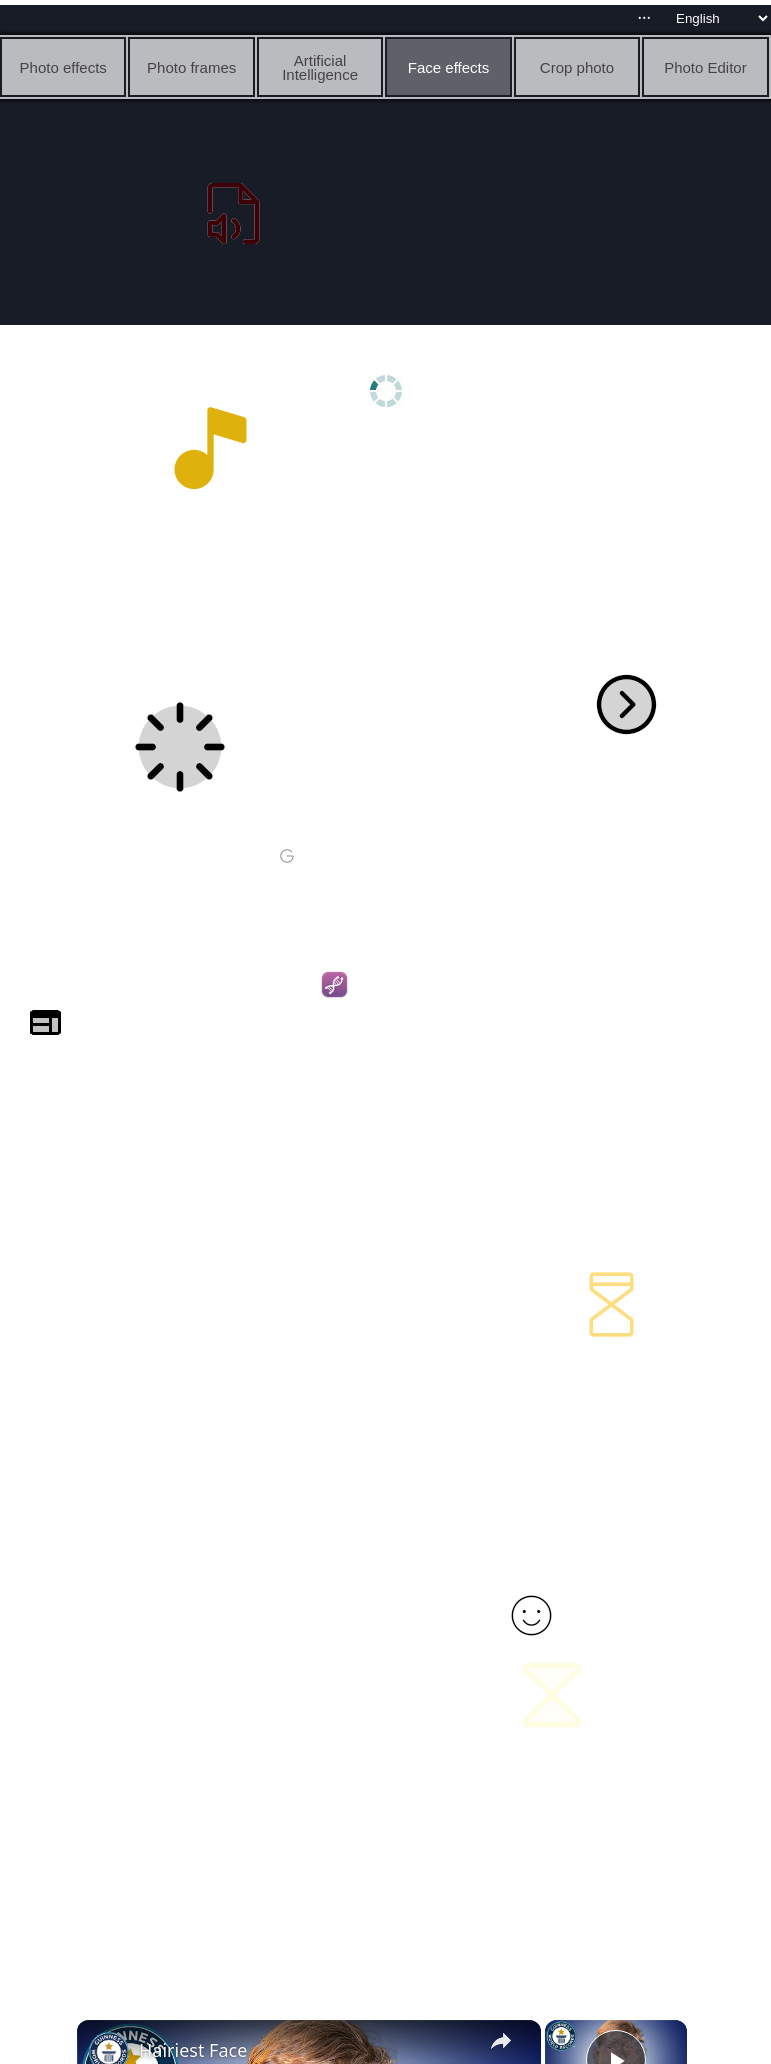 The image size is (771, 2064). I want to click on go to next item or screen, so click(626, 704).